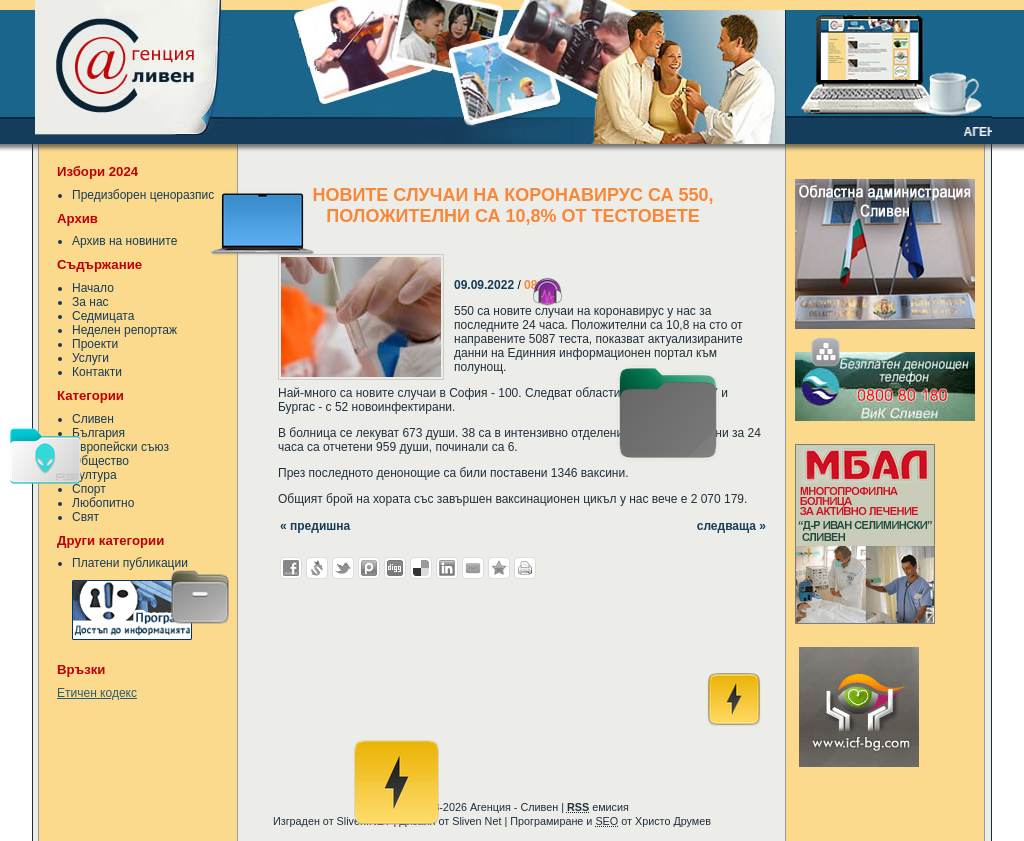 The width and height of the screenshot is (1024, 841). I want to click on represents this macbook air device in system settings, so click(262, 218).